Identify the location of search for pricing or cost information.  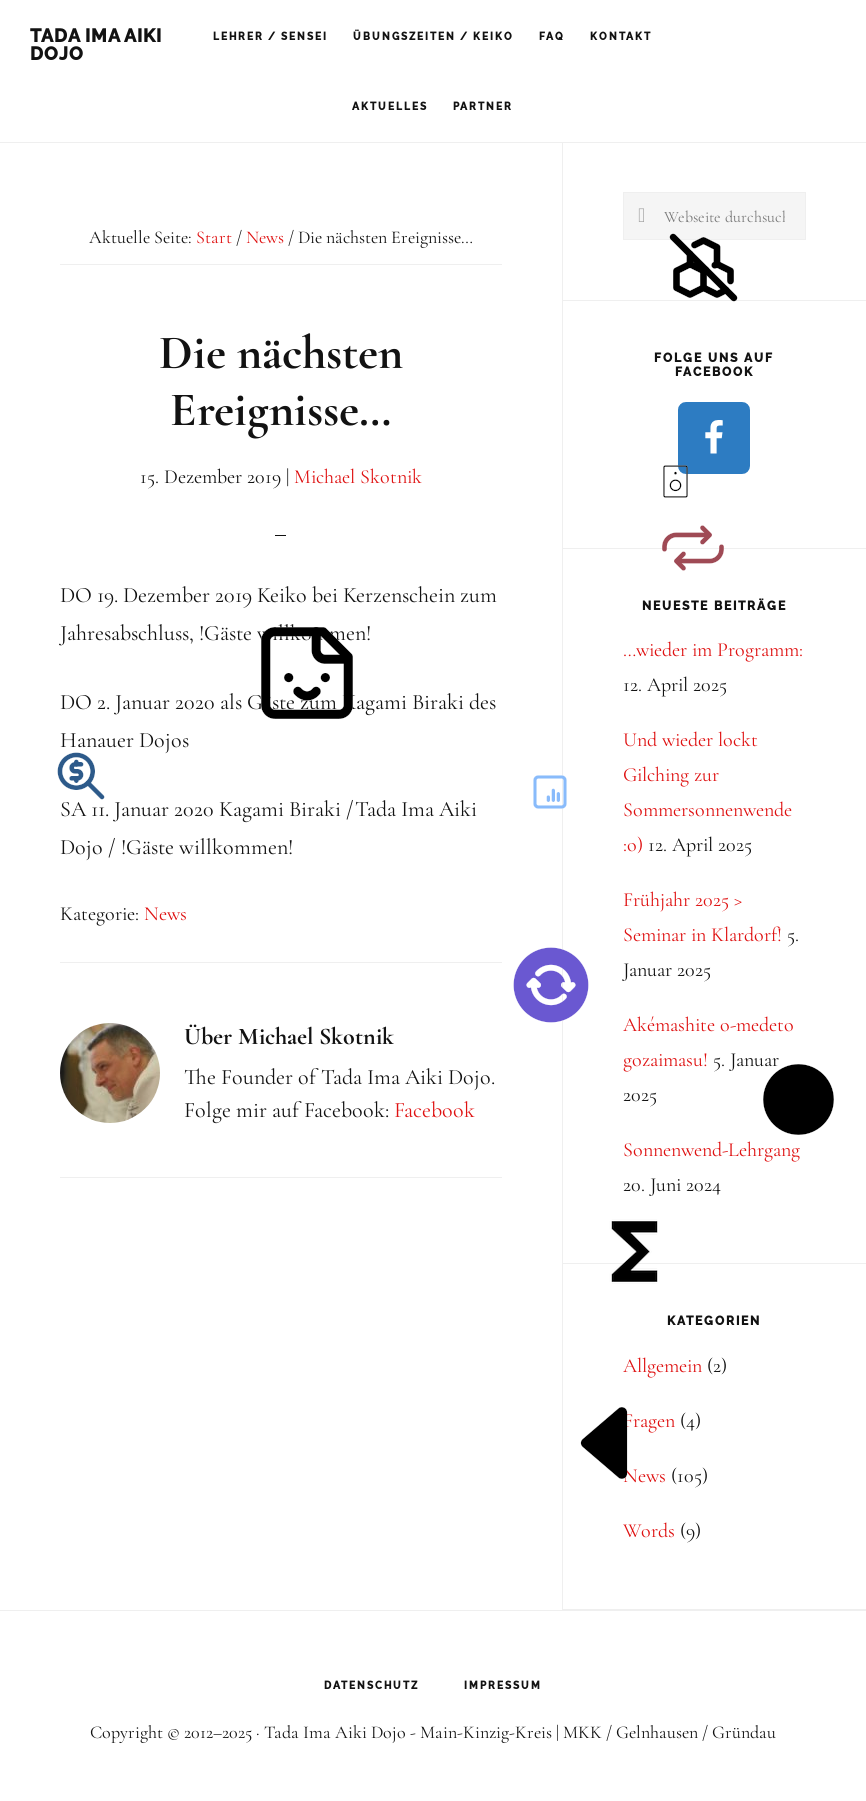
(81, 776).